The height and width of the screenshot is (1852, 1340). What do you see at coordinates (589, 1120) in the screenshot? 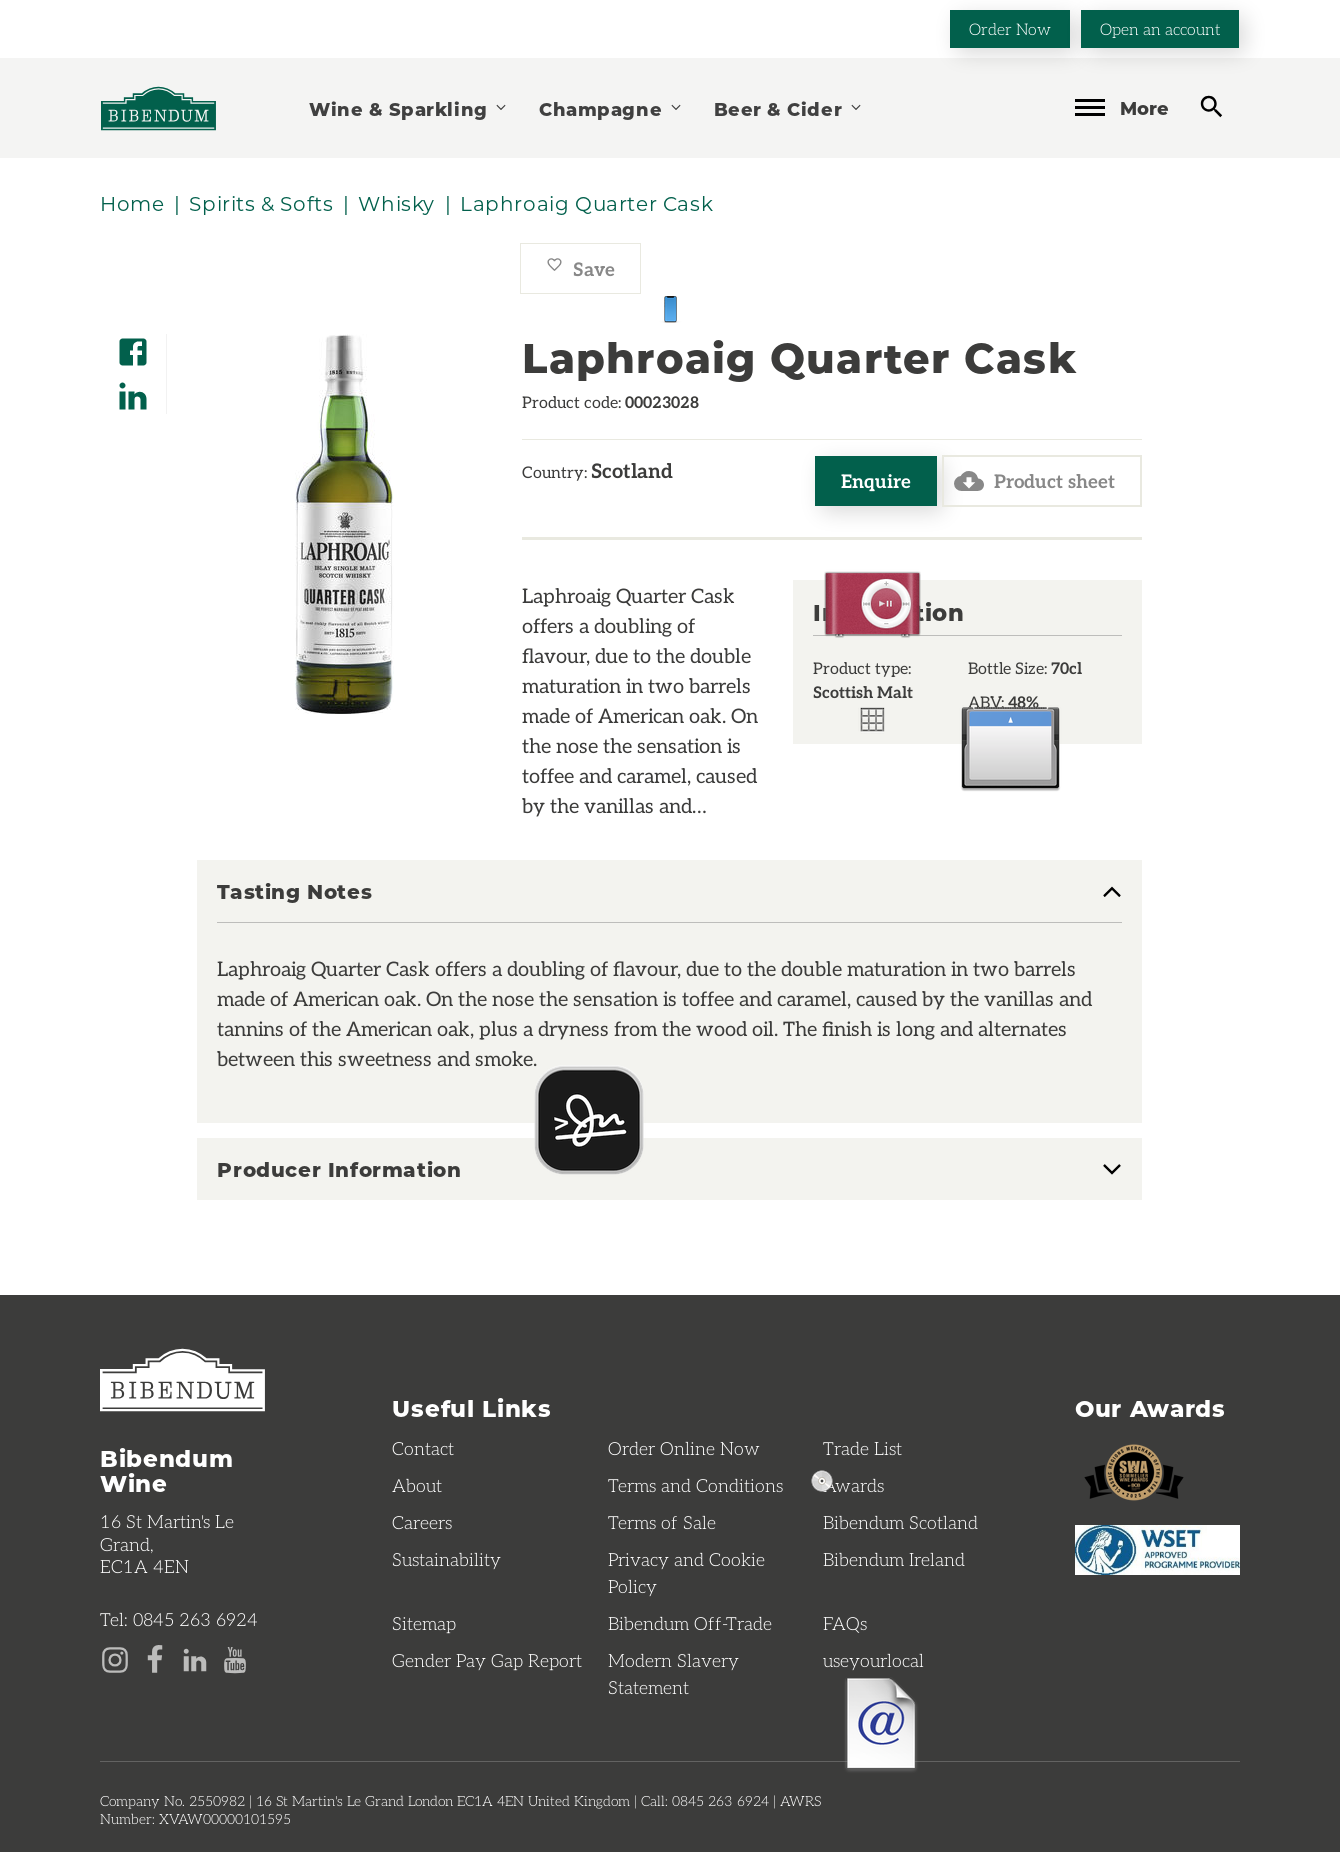
I see `open secretive app for secure key management` at bounding box center [589, 1120].